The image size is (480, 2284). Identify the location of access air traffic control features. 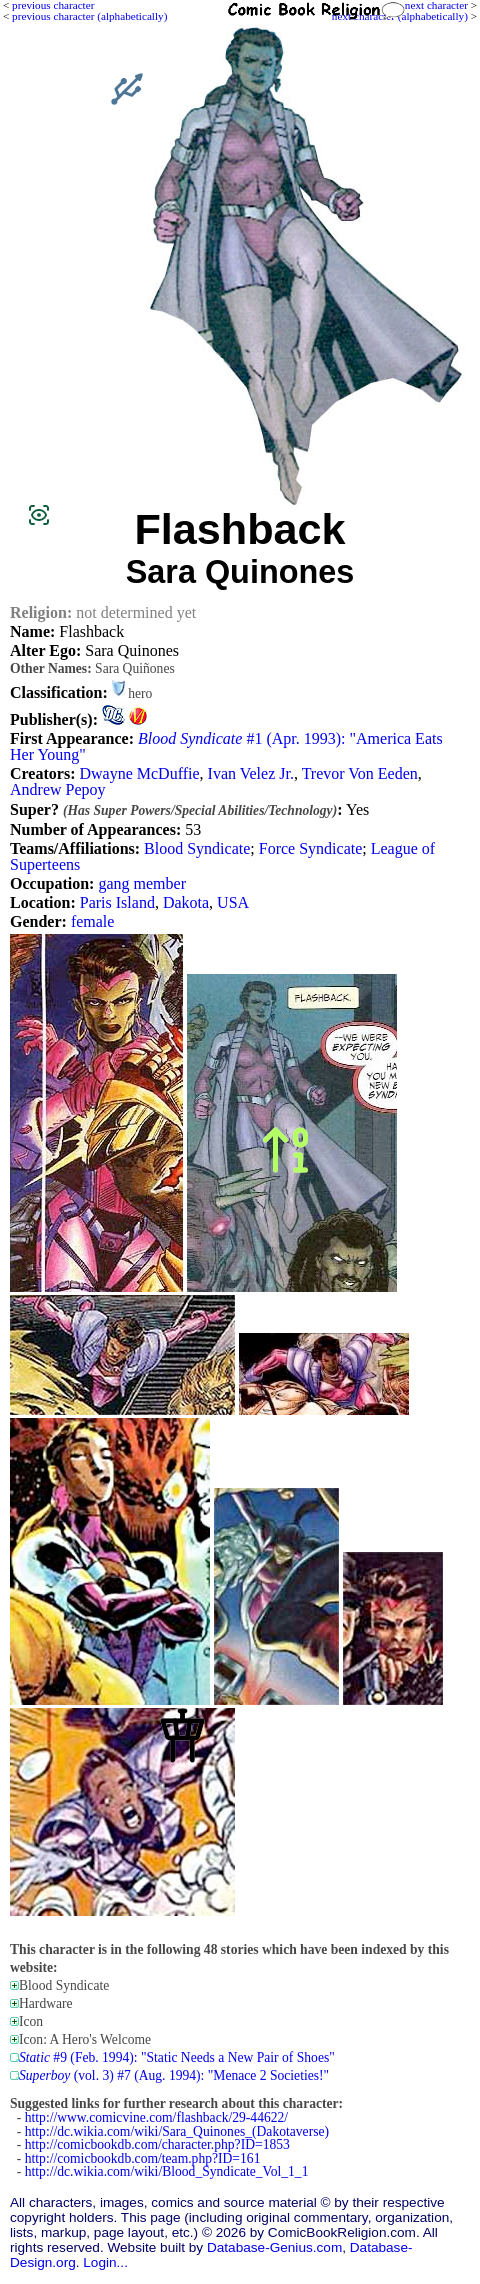
(182, 1735).